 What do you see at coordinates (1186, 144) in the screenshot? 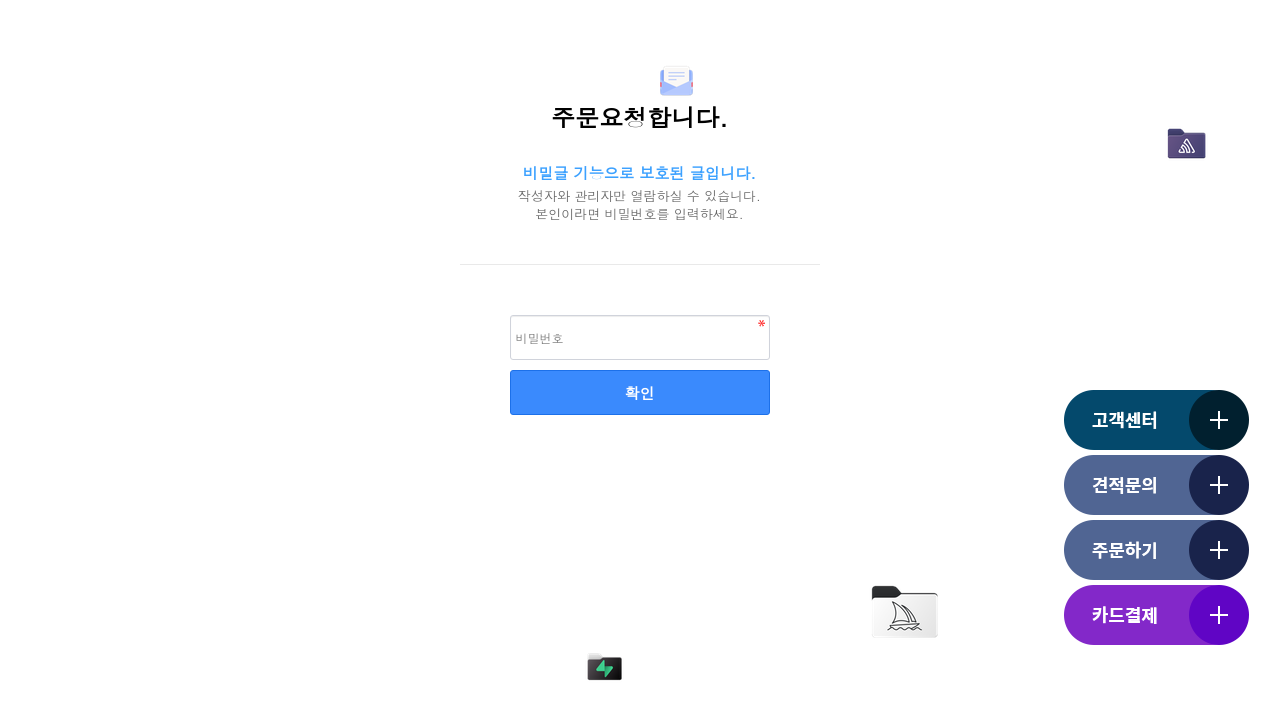
I see `folder containing sentry error monitoring projects` at bounding box center [1186, 144].